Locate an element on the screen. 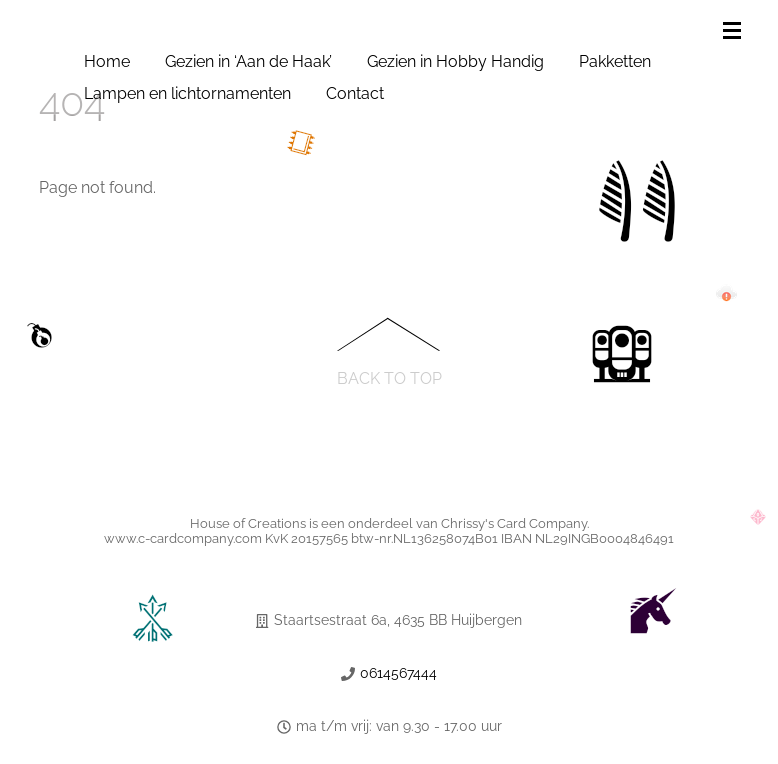 The width and height of the screenshot is (778, 764). hieroglyph or ancient symbol representing the letter Y is located at coordinates (637, 201).